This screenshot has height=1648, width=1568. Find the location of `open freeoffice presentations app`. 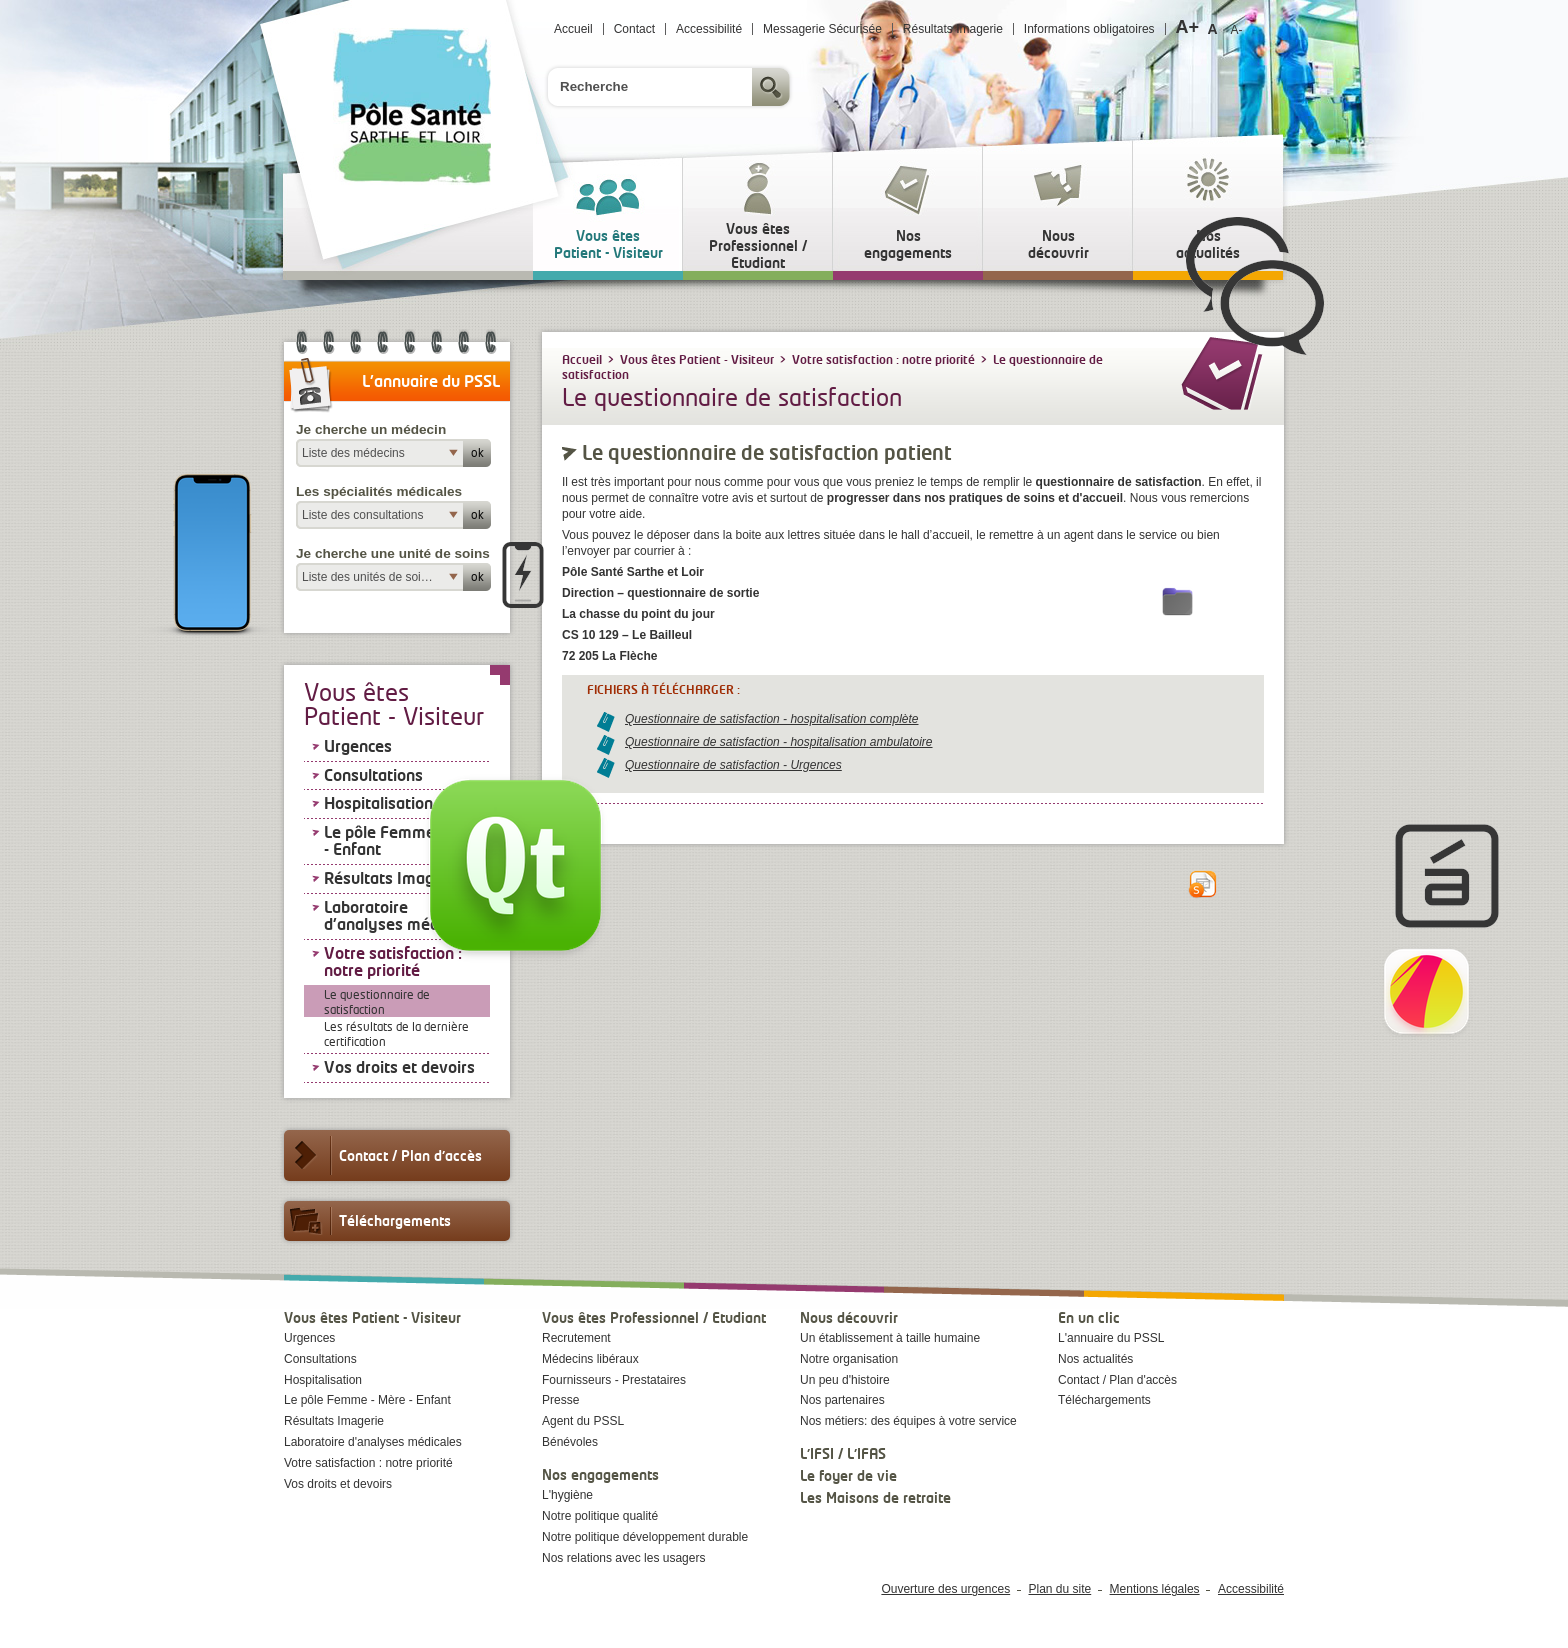

open freeoffice presentations app is located at coordinates (1203, 884).